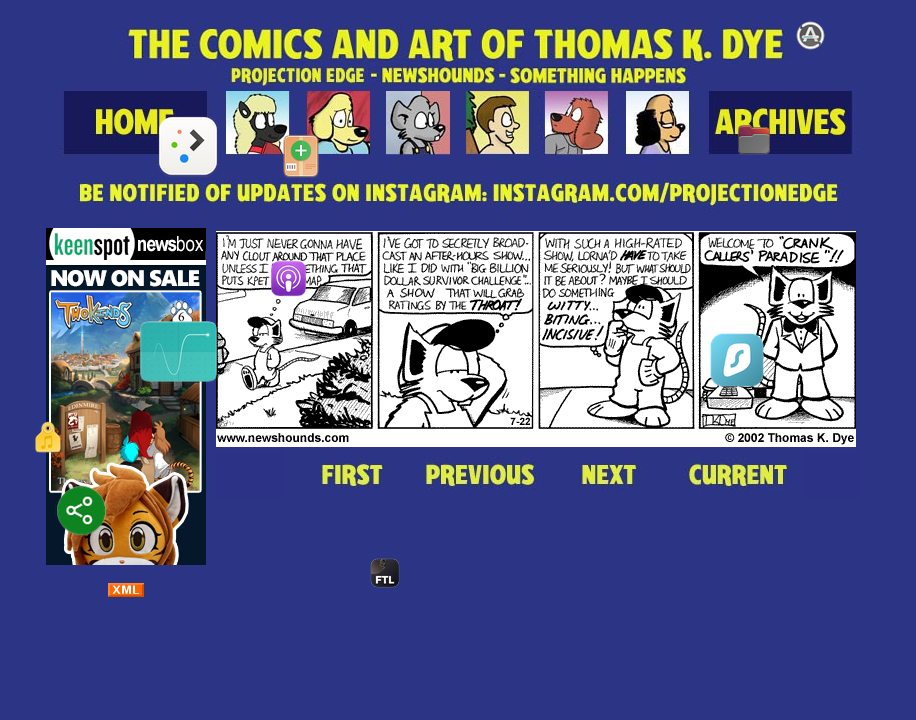  I want to click on open surfshark vpn app, so click(737, 360).